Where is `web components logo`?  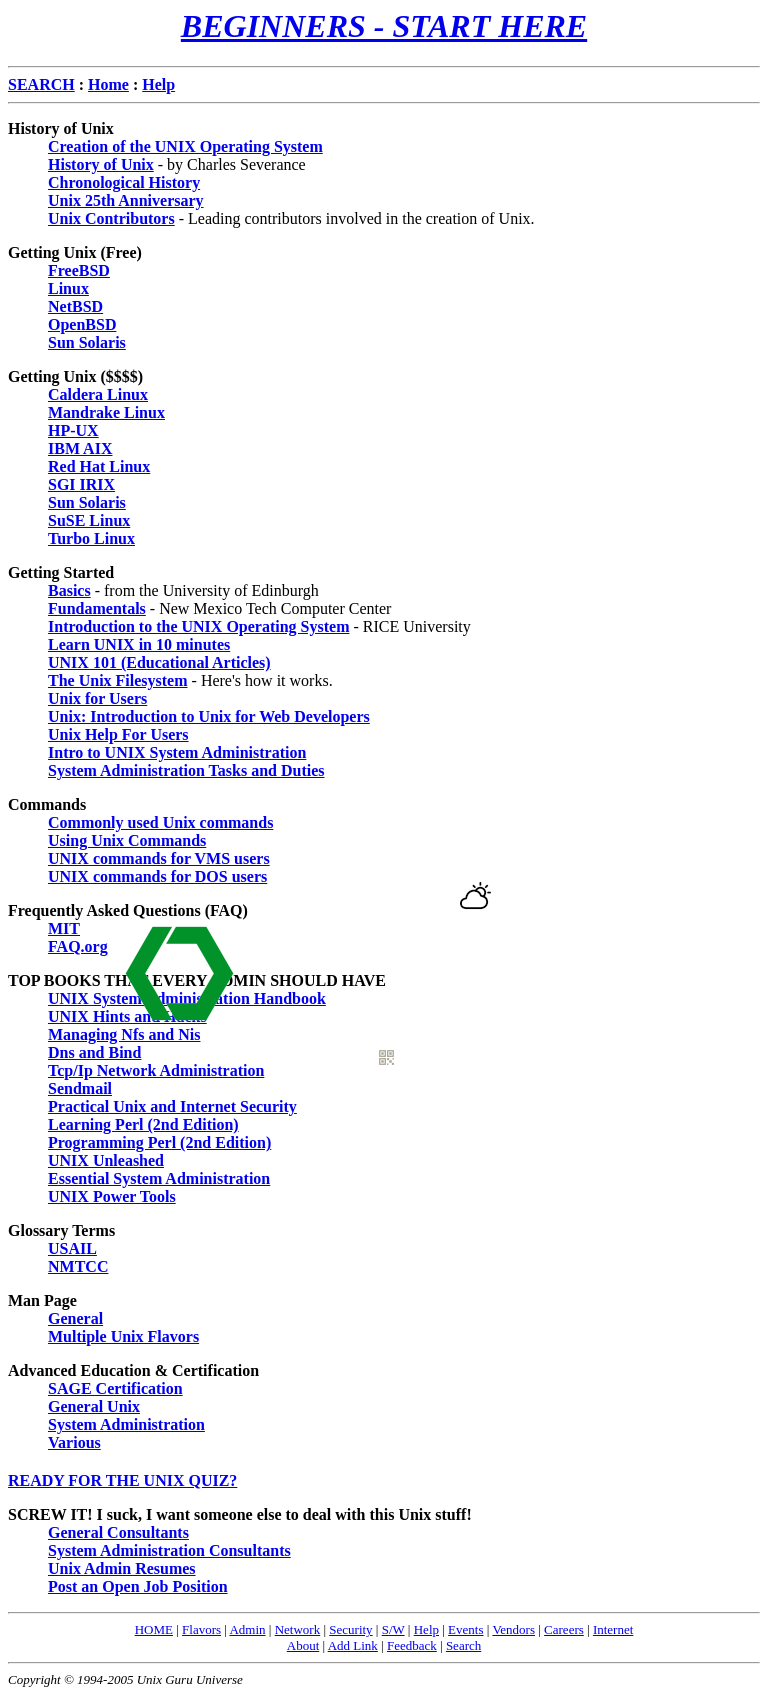
web components logo is located at coordinates (179, 973).